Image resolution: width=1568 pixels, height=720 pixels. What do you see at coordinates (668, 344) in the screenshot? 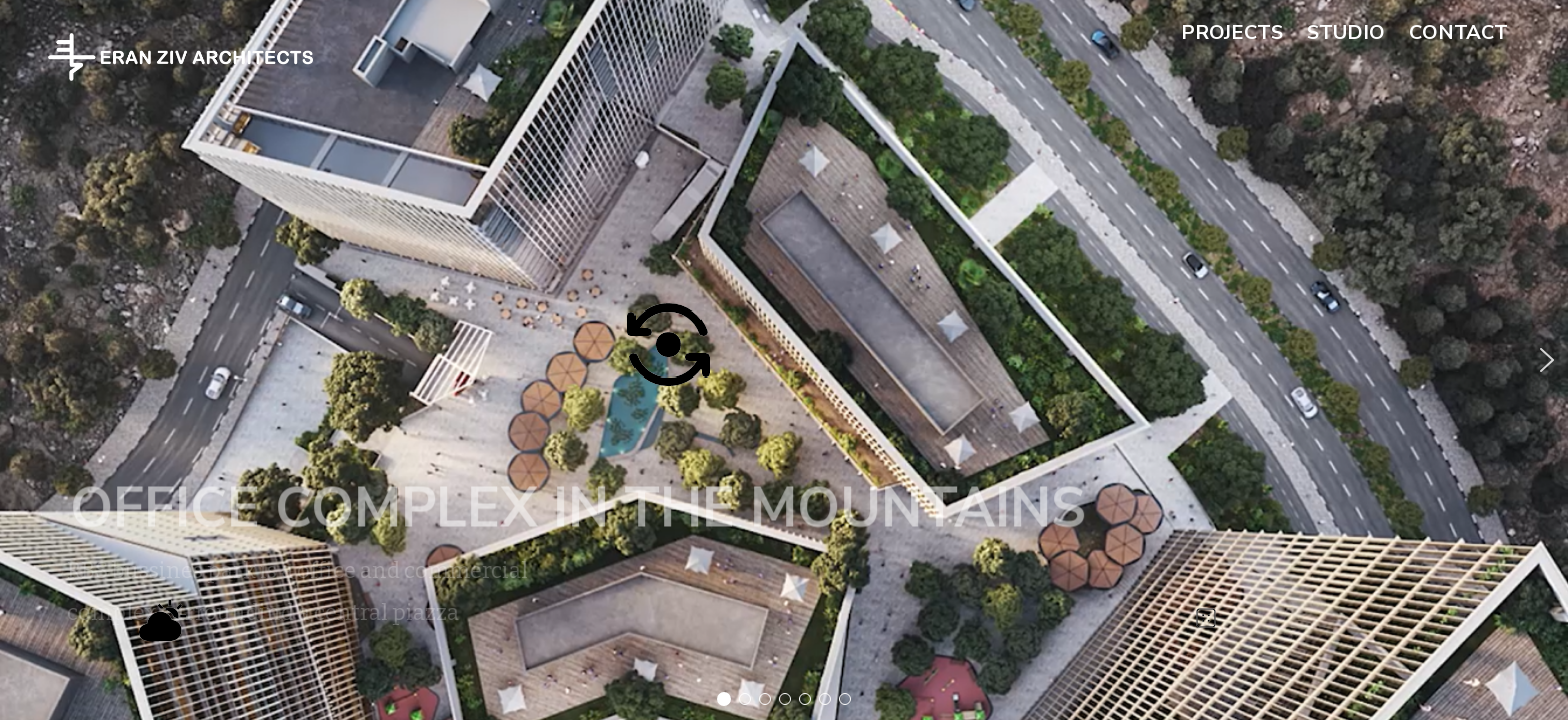
I see `switch between front and rear camera` at bounding box center [668, 344].